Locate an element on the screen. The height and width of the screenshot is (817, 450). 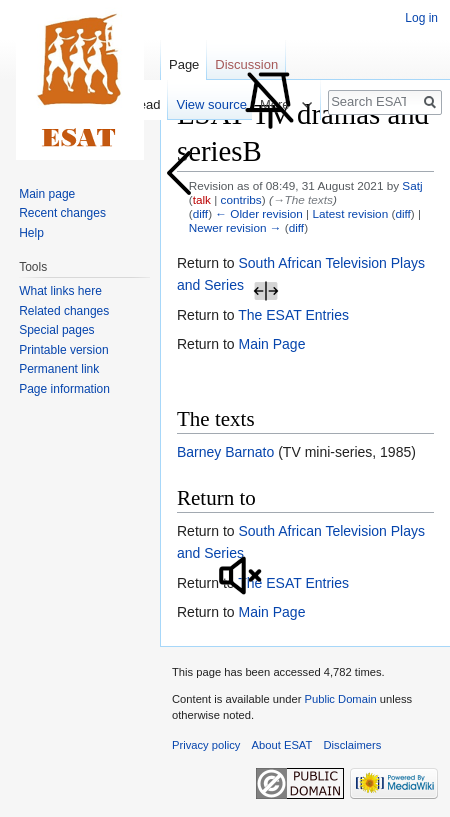
unpin an item from its current location is located at coordinates (270, 97).